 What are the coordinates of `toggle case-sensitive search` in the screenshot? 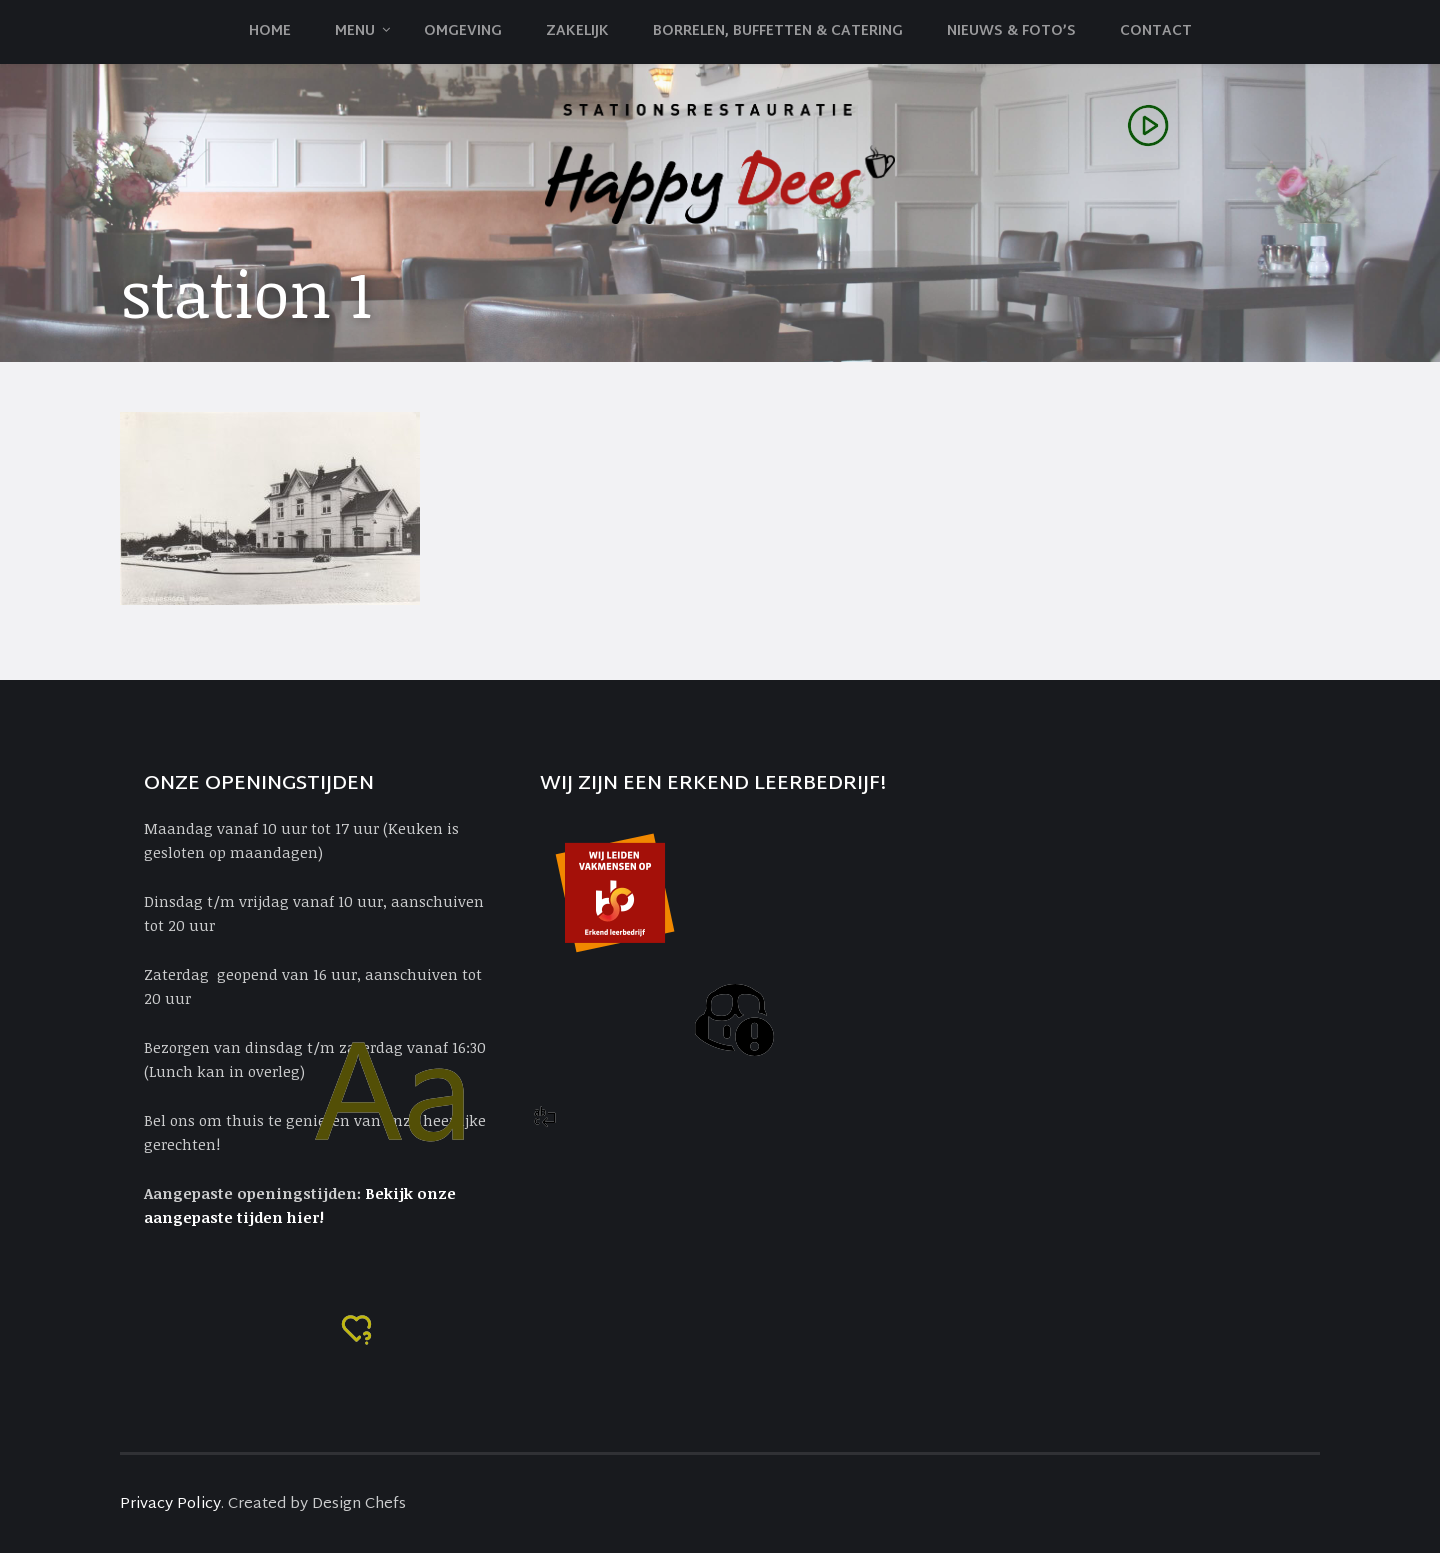 It's located at (391, 1093).